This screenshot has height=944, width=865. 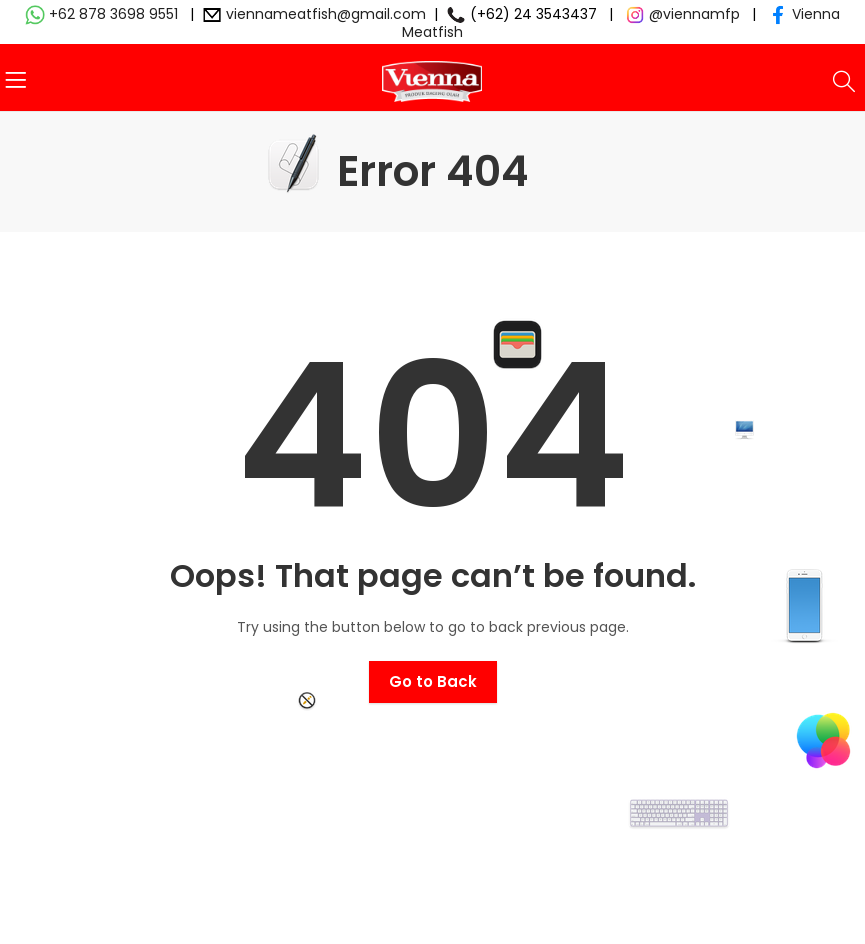 I want to click on open script editor to write or edit automation scripts, so click(x=293, y=164).